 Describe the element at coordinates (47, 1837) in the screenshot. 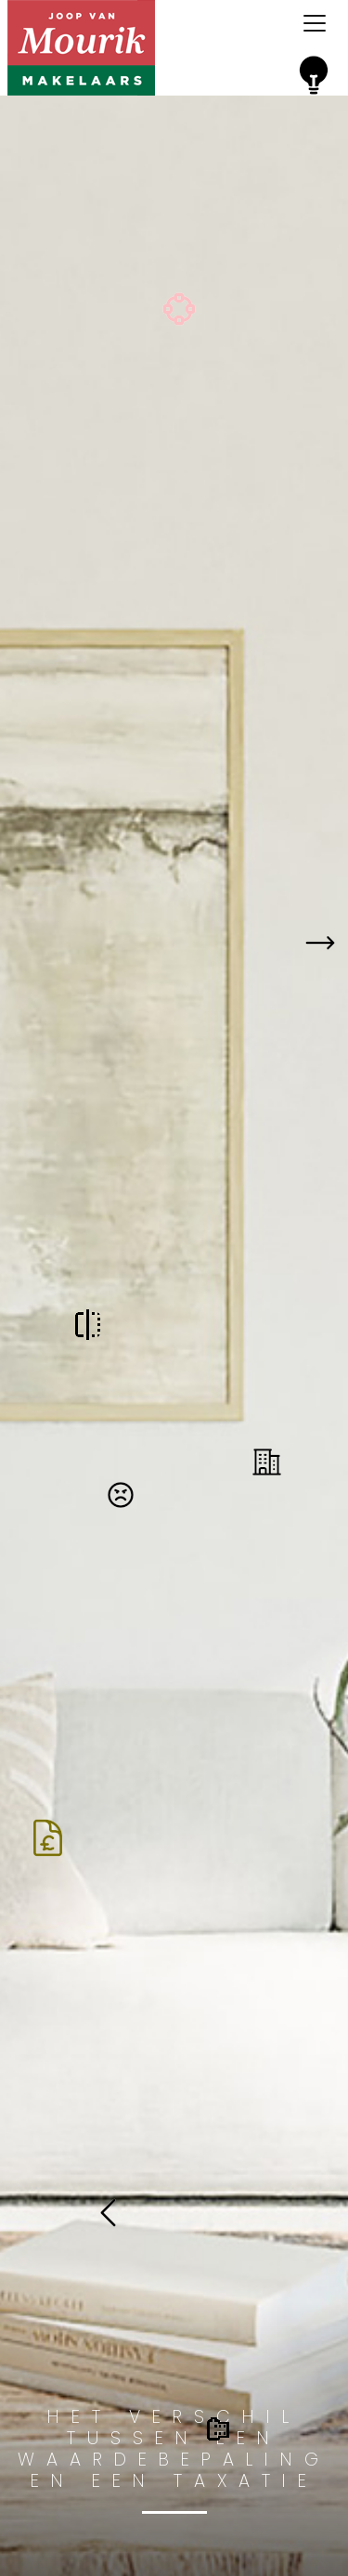

I see `view financial document in pounds` at that location.